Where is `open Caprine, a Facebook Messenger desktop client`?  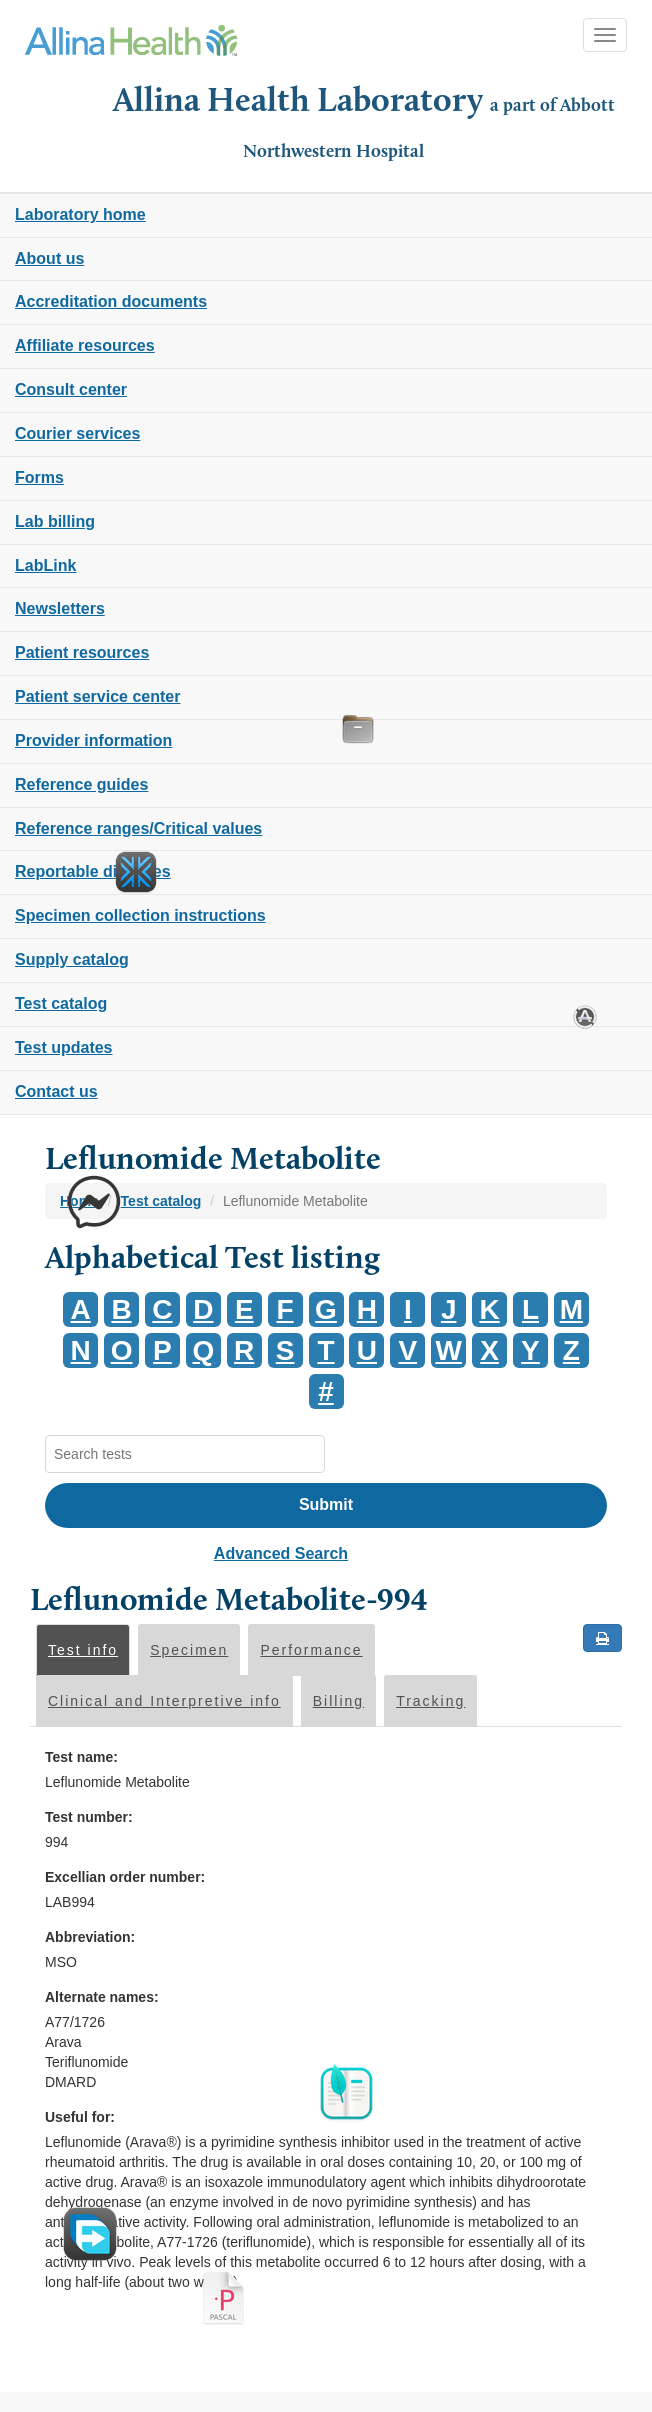 open Caprine, a Facebook Messenger desktop client is located at coordinates (94, 1202).